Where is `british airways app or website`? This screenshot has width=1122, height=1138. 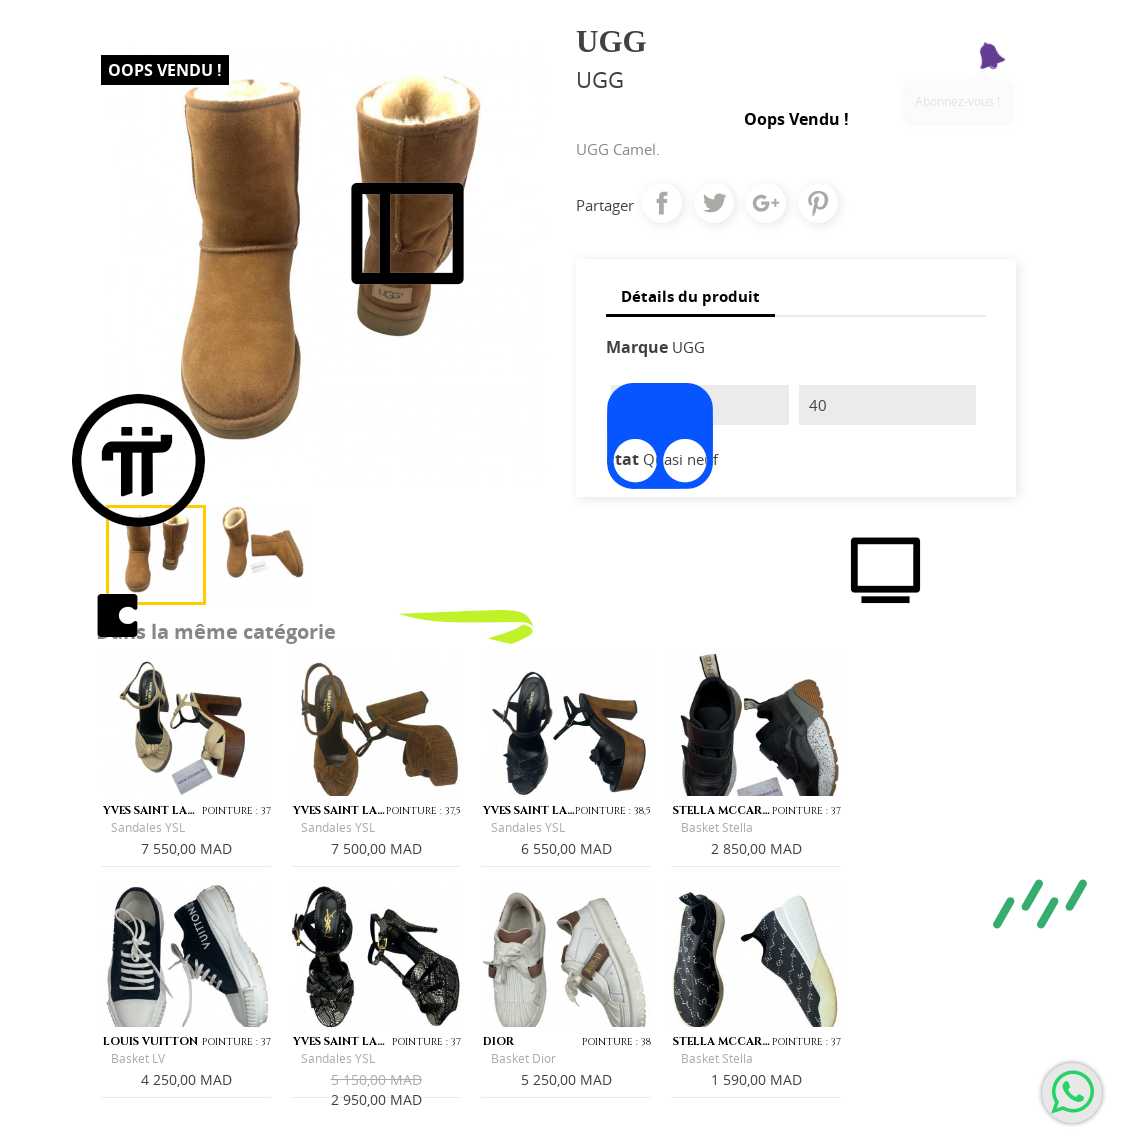
british airways app or website is located at coordinates (466, 627).